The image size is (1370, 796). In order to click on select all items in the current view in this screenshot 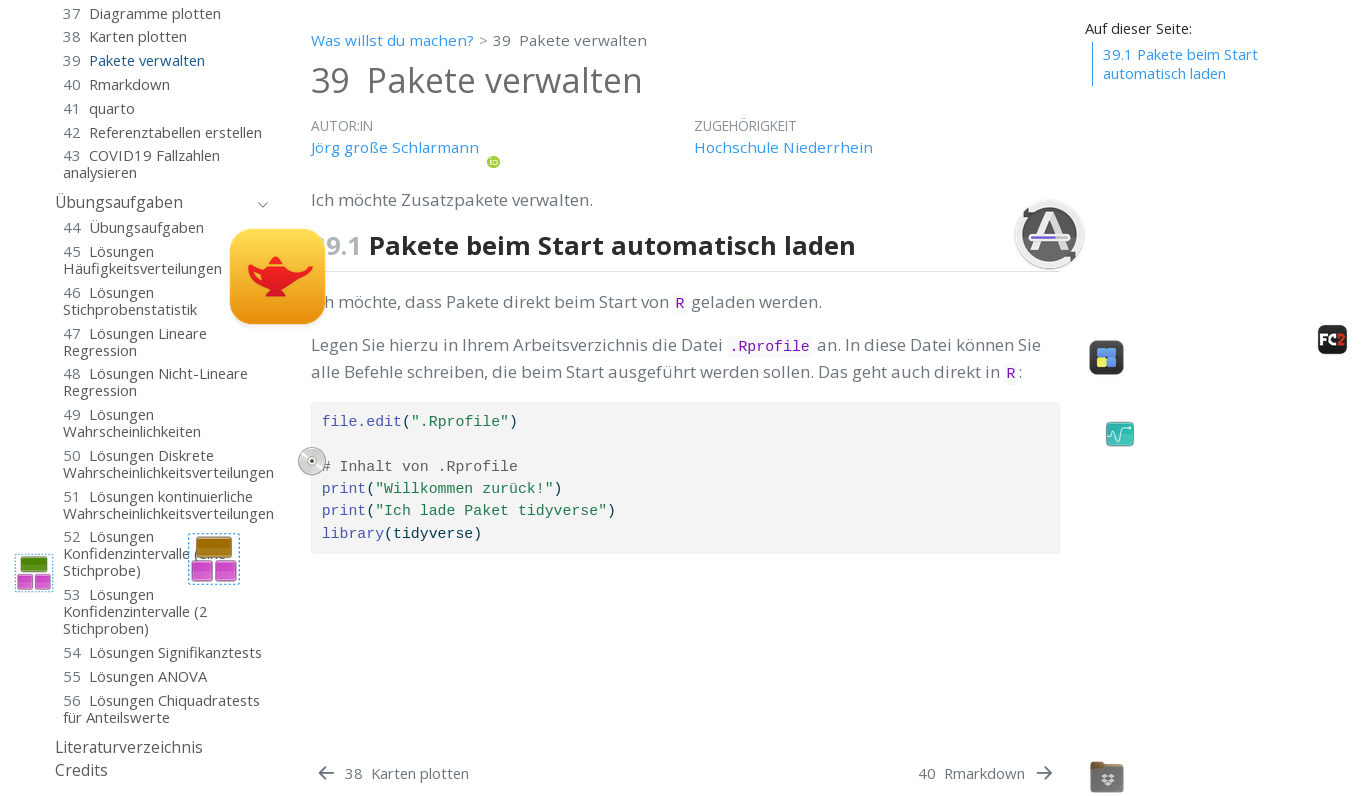, I will do `click(214, 559)`.